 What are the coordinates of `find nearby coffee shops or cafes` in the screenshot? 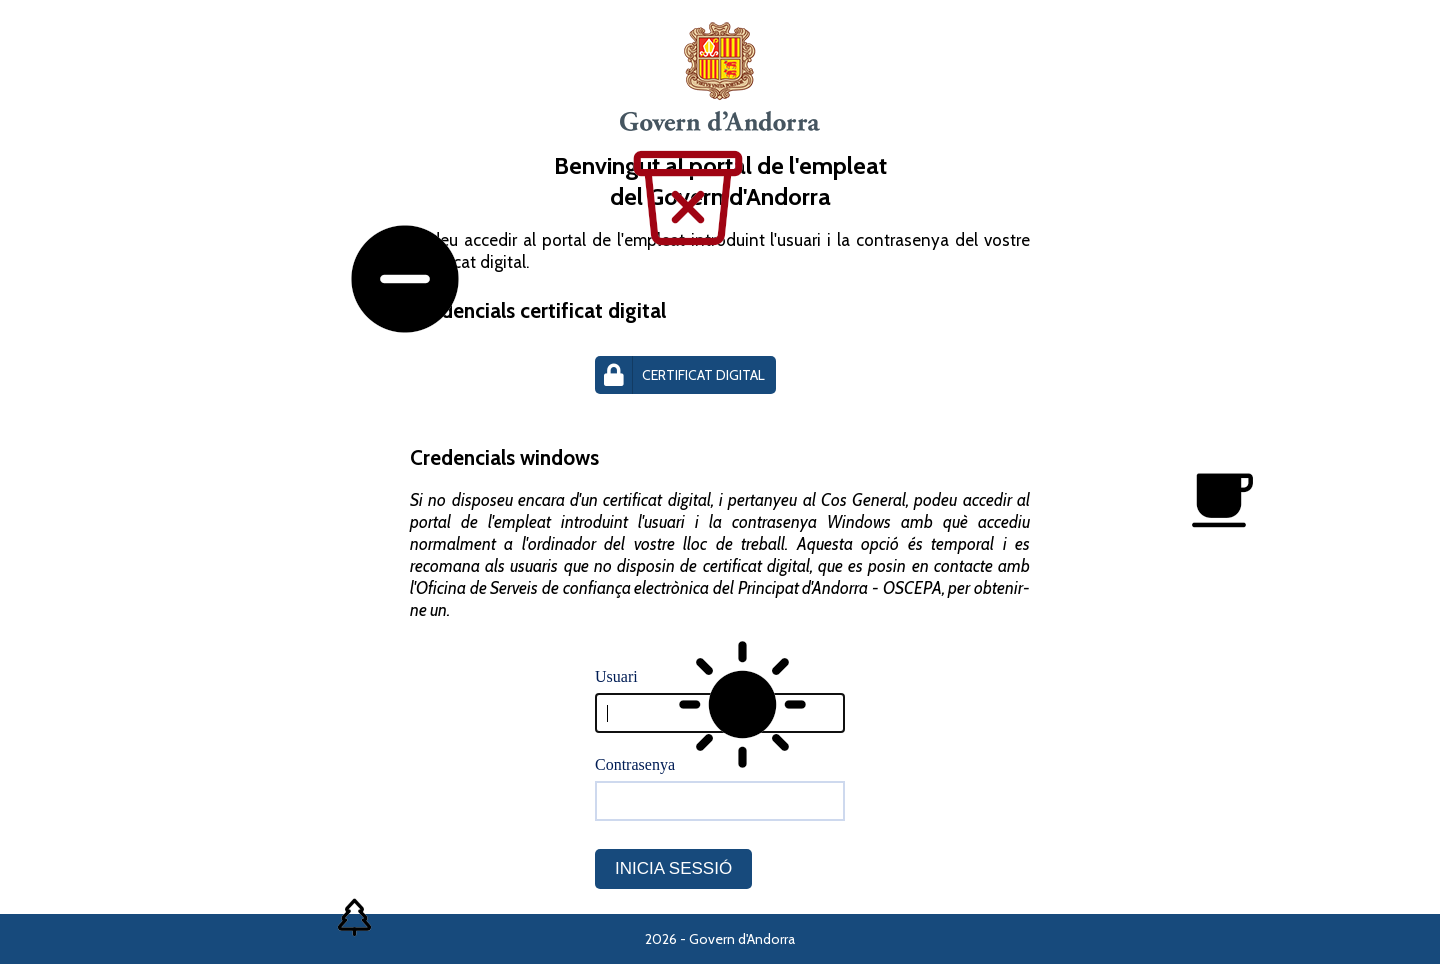 It's located at (1222, 501).